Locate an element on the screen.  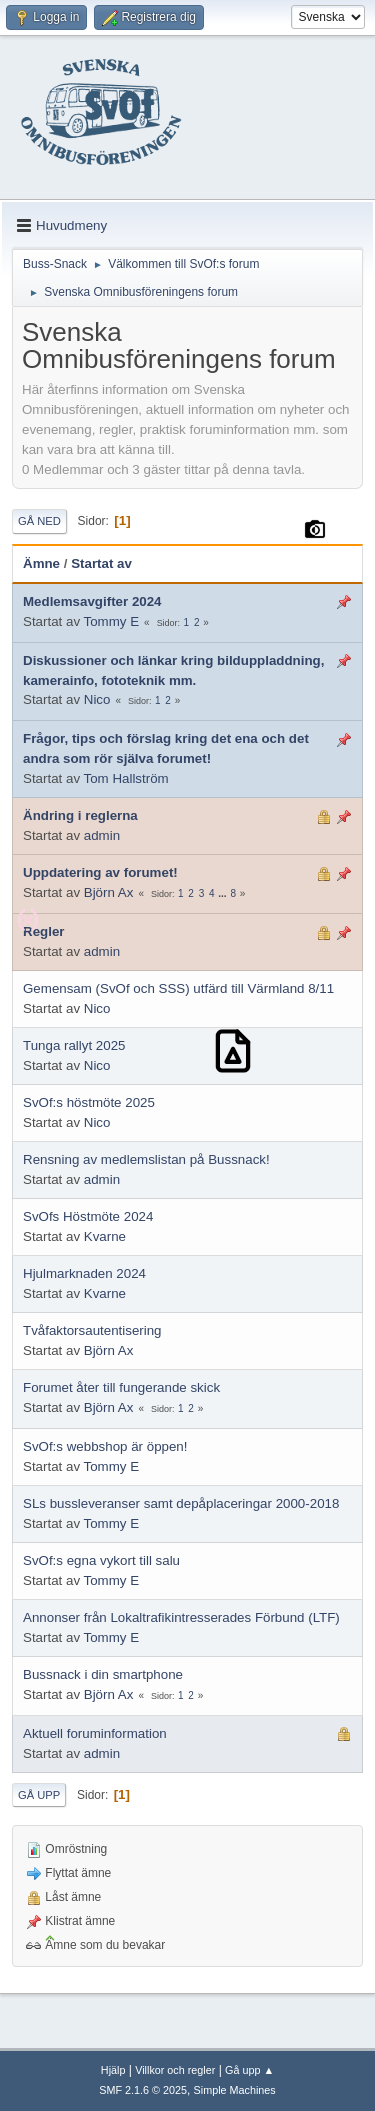
view file changes or differences is located at coordinates (233, 1051).